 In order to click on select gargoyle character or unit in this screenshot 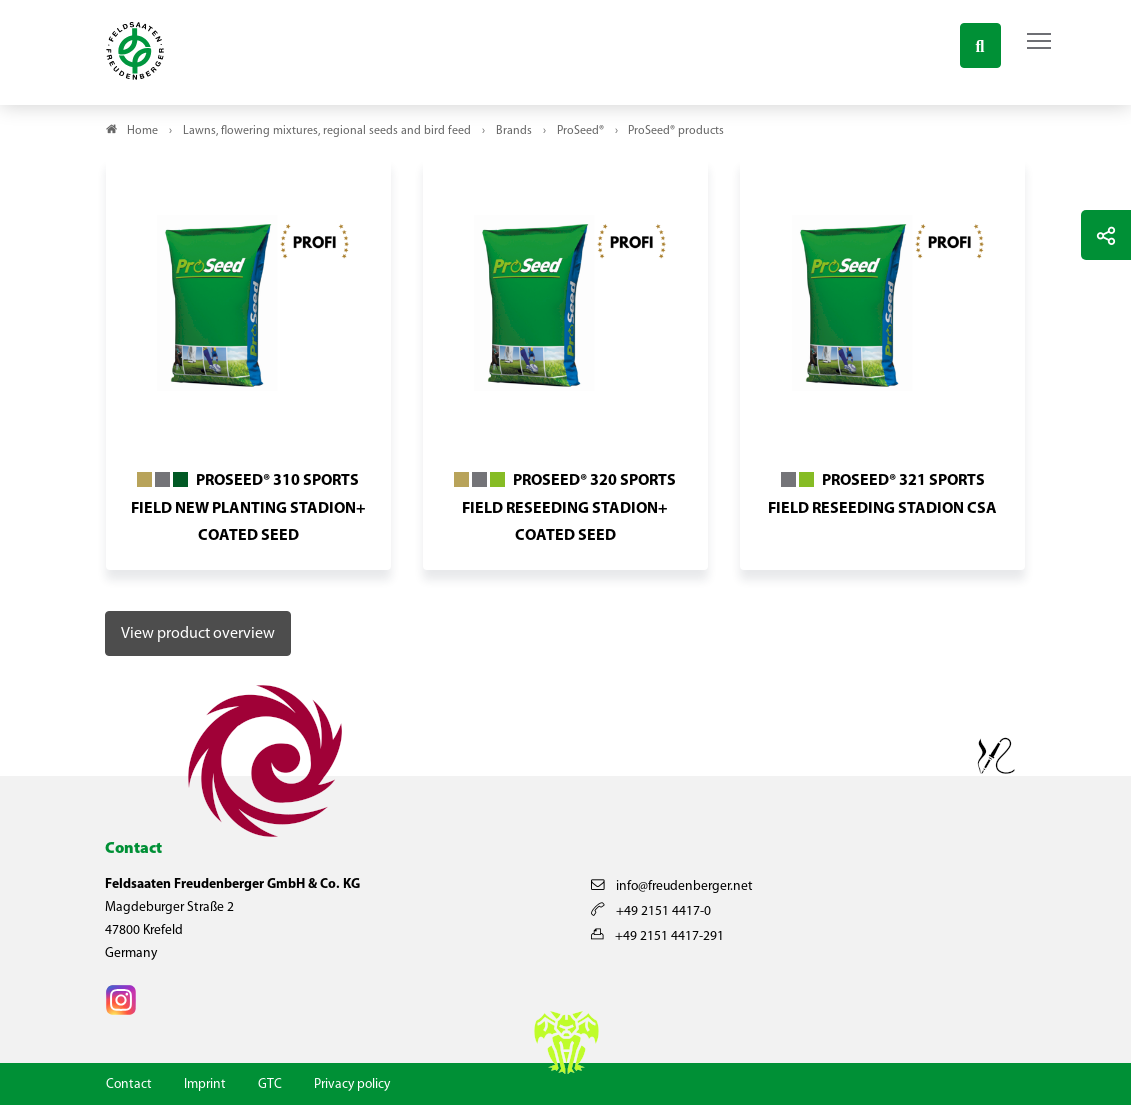, I will do `click(566, 1042)`.